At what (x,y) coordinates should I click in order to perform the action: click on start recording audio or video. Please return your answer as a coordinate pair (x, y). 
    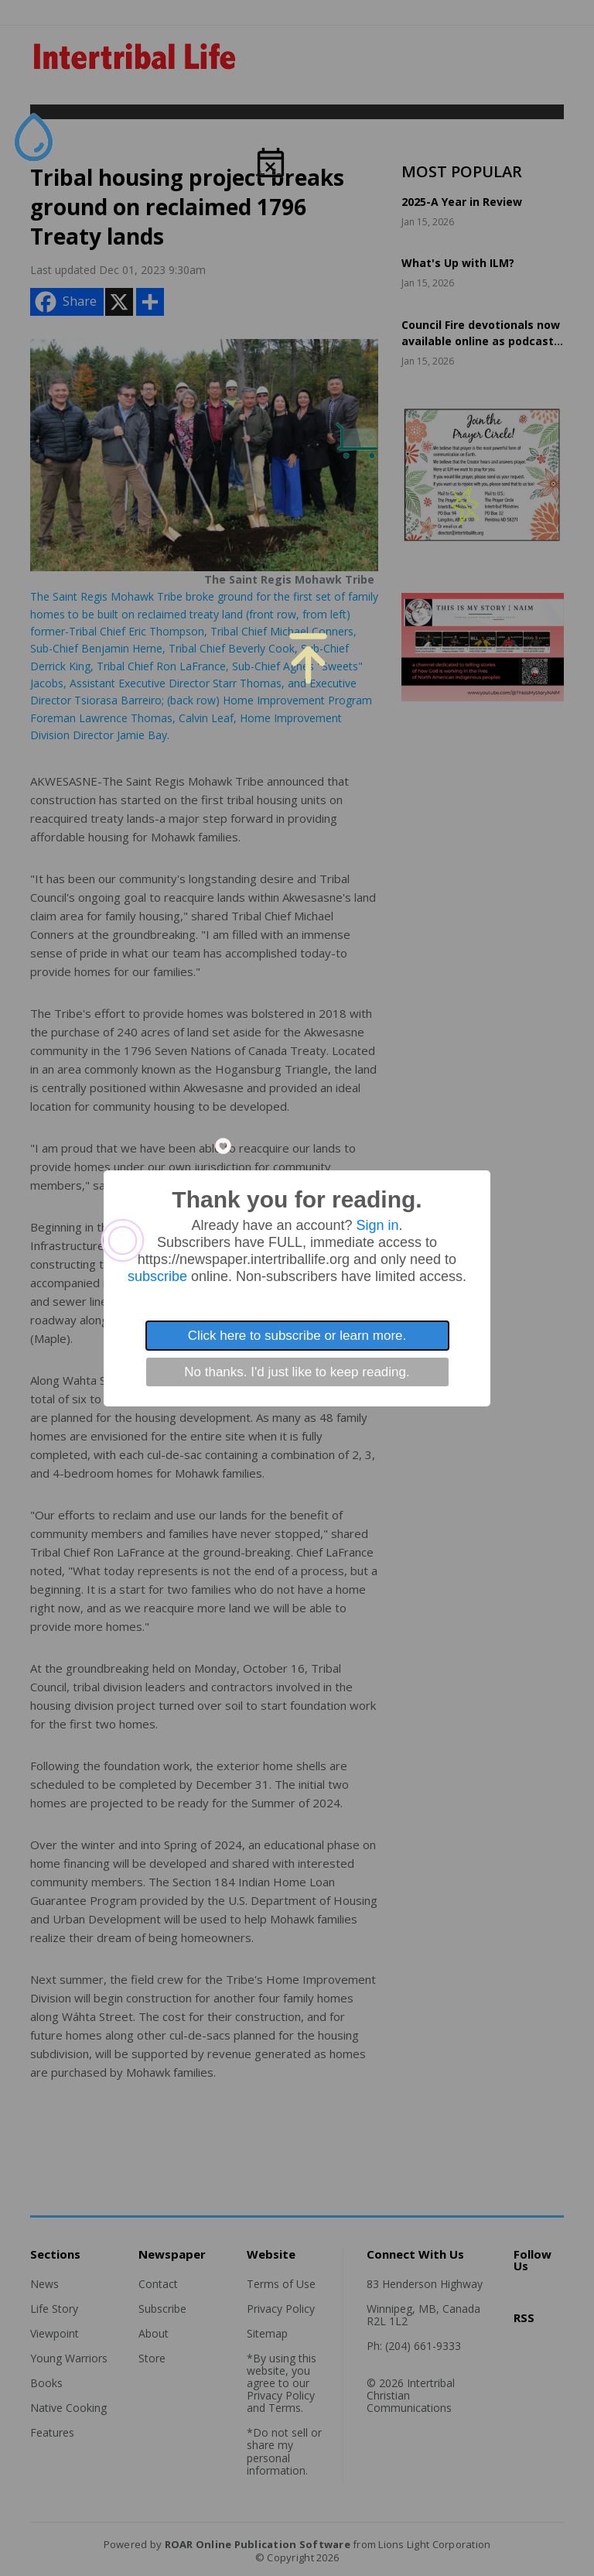
    Looking at the image, I should click on (122, 1240).